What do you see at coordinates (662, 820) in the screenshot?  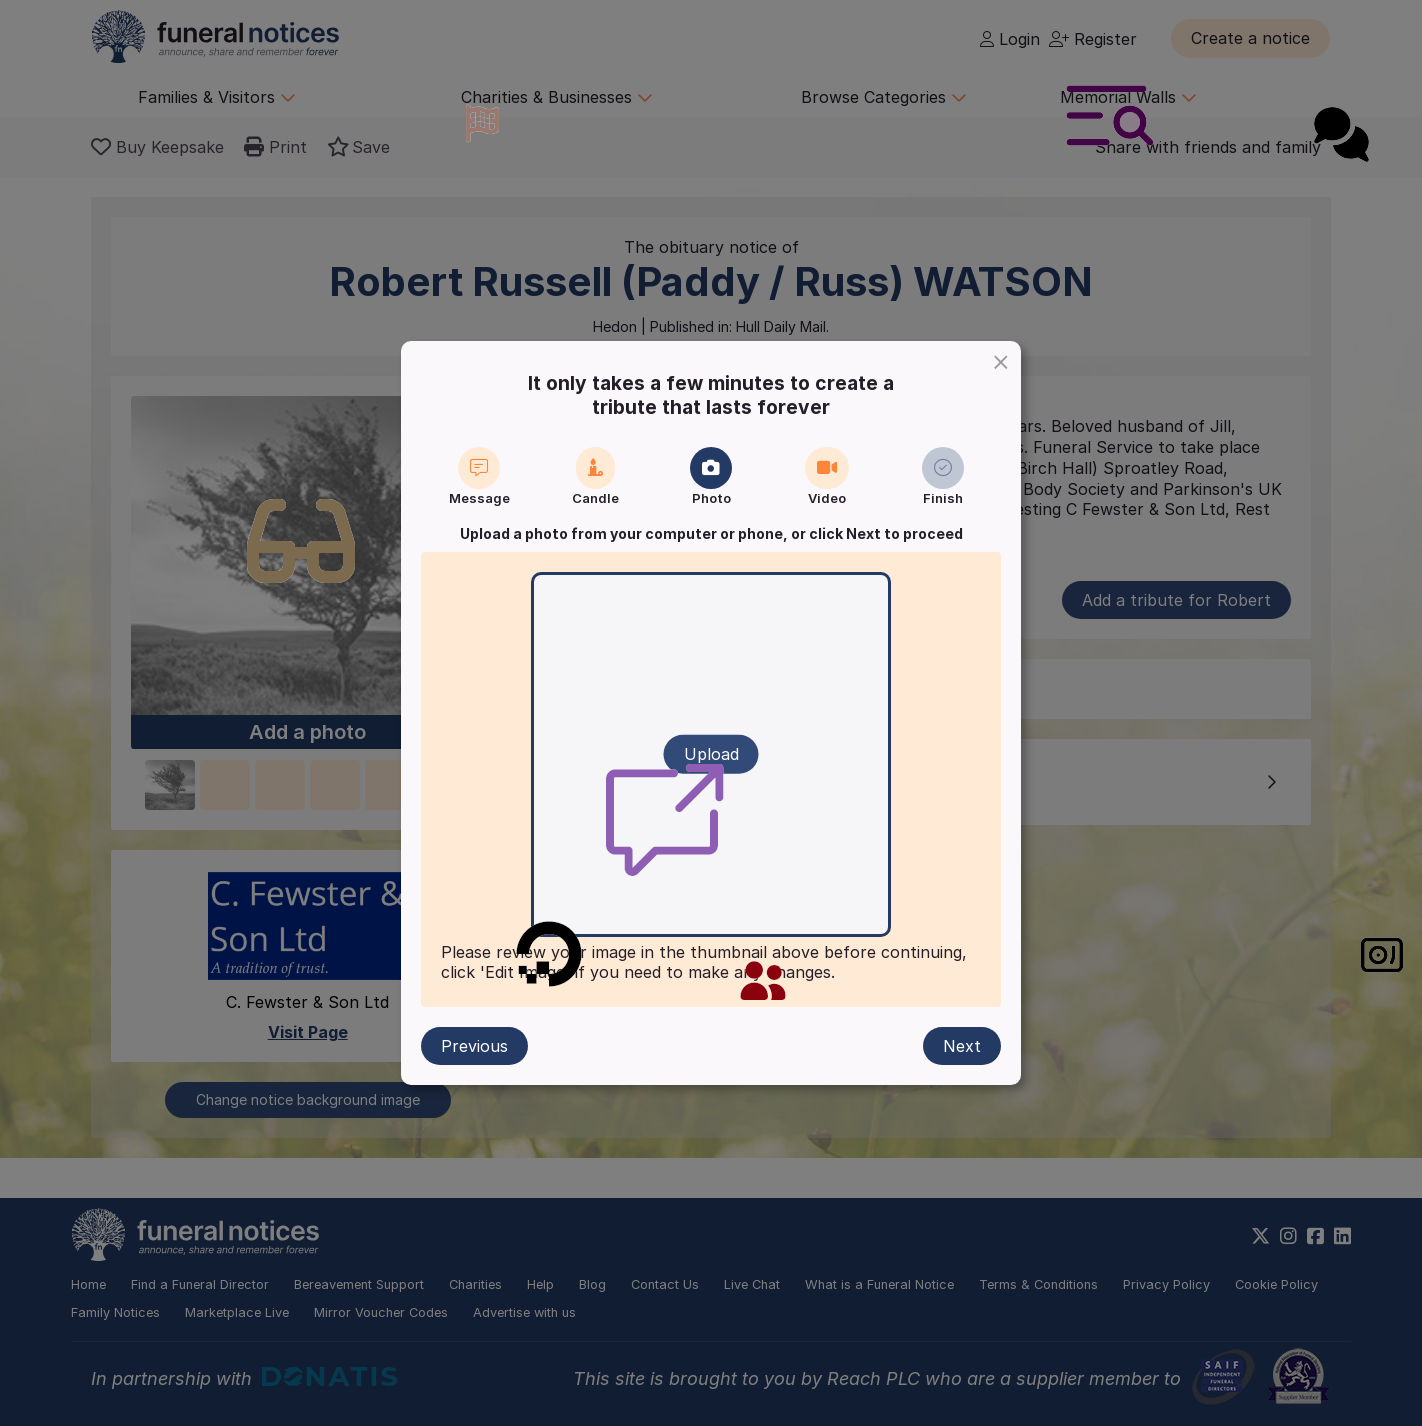 I see `view cross-referenced issues or pull requests` at bounding box center [662, 820].